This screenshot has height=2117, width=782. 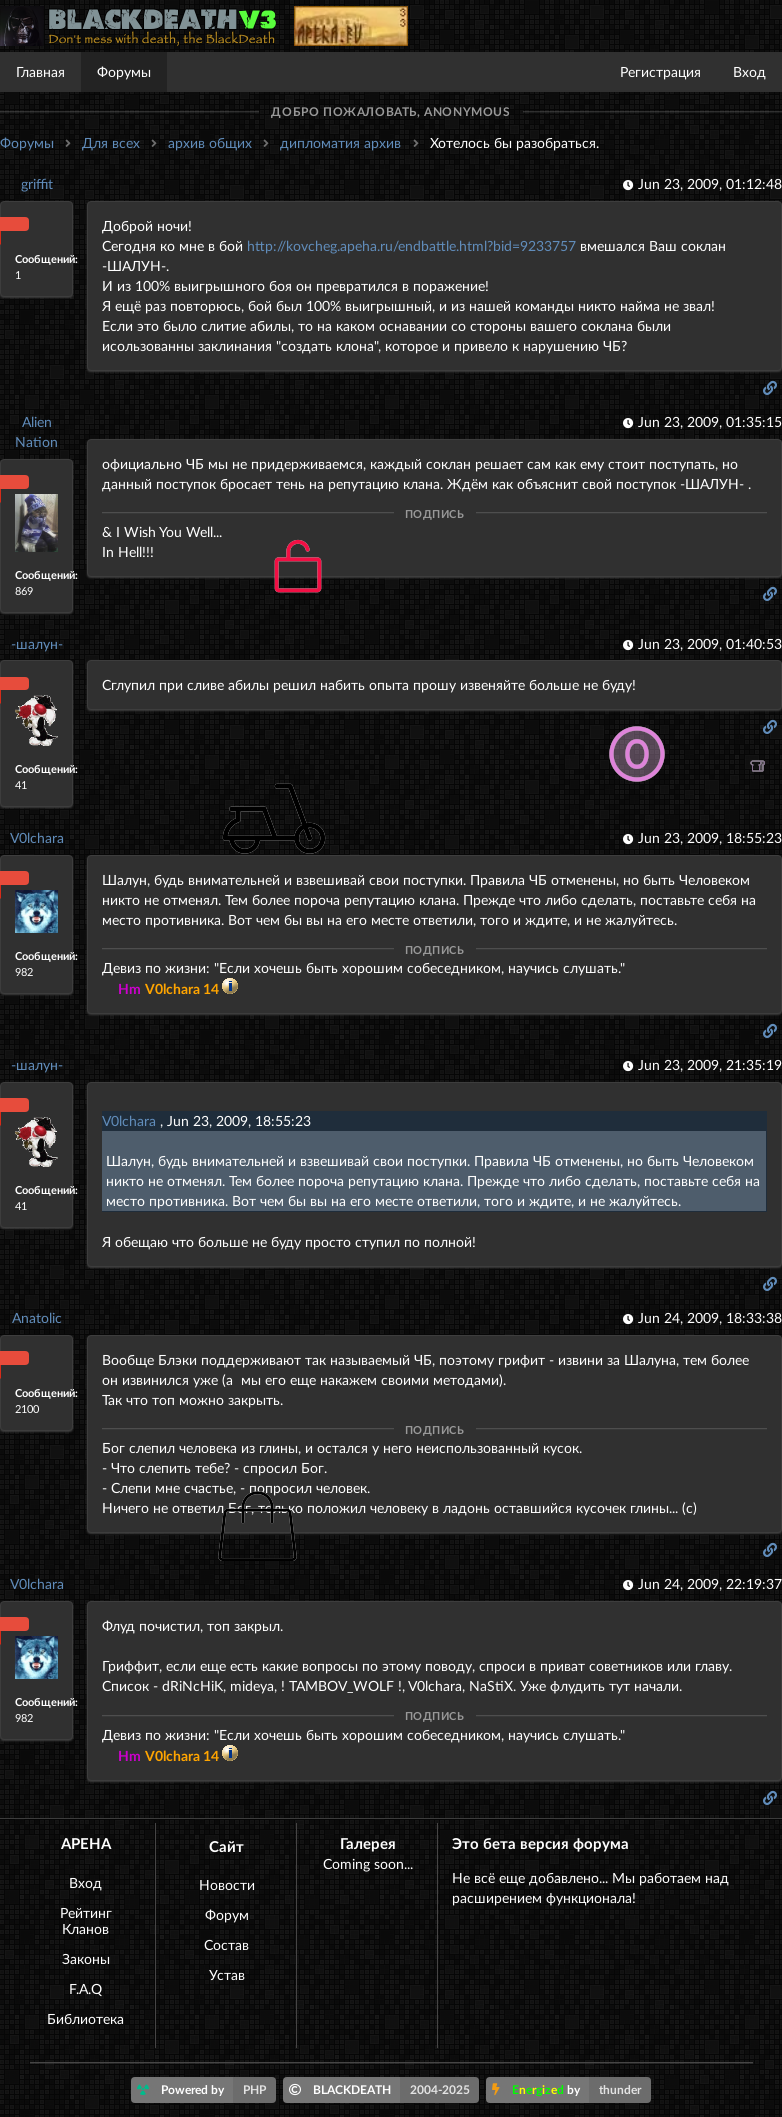 I want to click on indicates zero items or empty count, so click(x=637, y=754).